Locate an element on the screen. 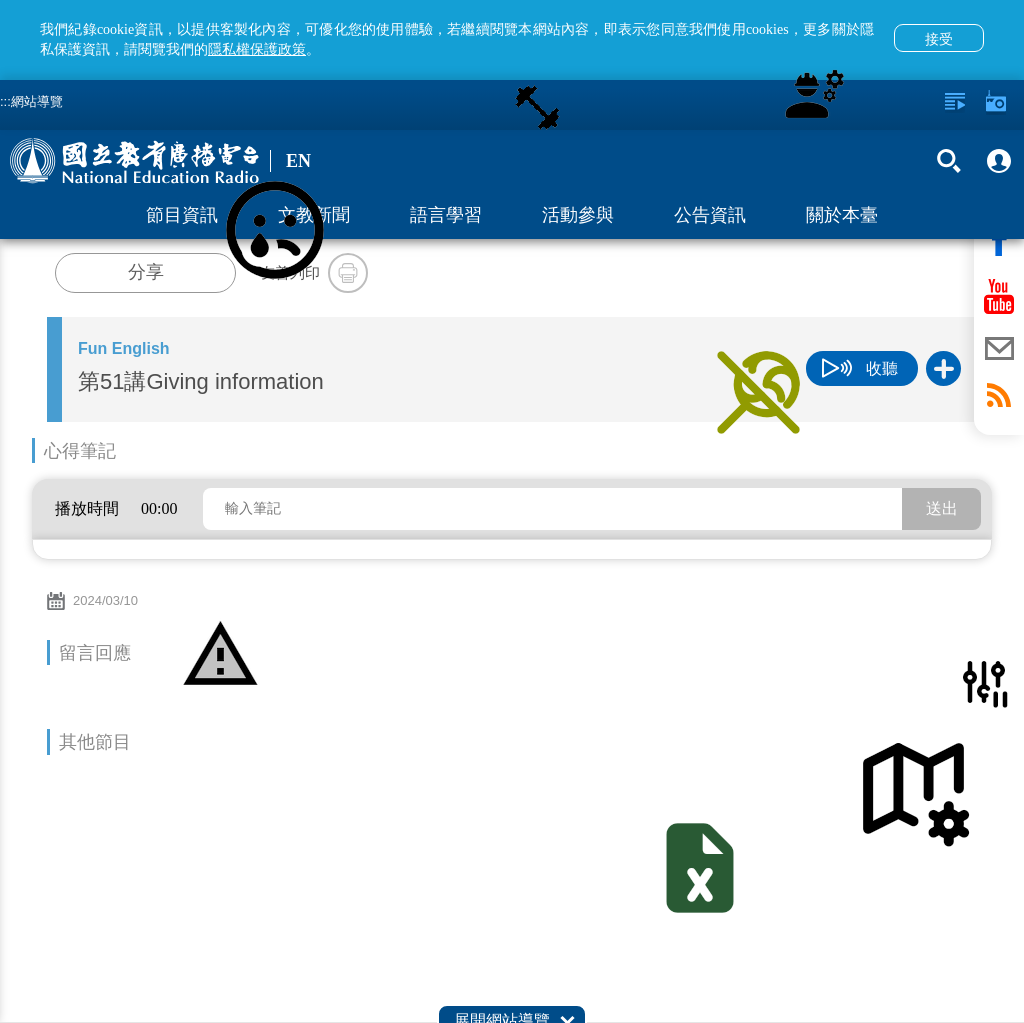 The image size is (1024, 1023). pause automatic adjustments or settings sync is located at coordinates (984, 682).